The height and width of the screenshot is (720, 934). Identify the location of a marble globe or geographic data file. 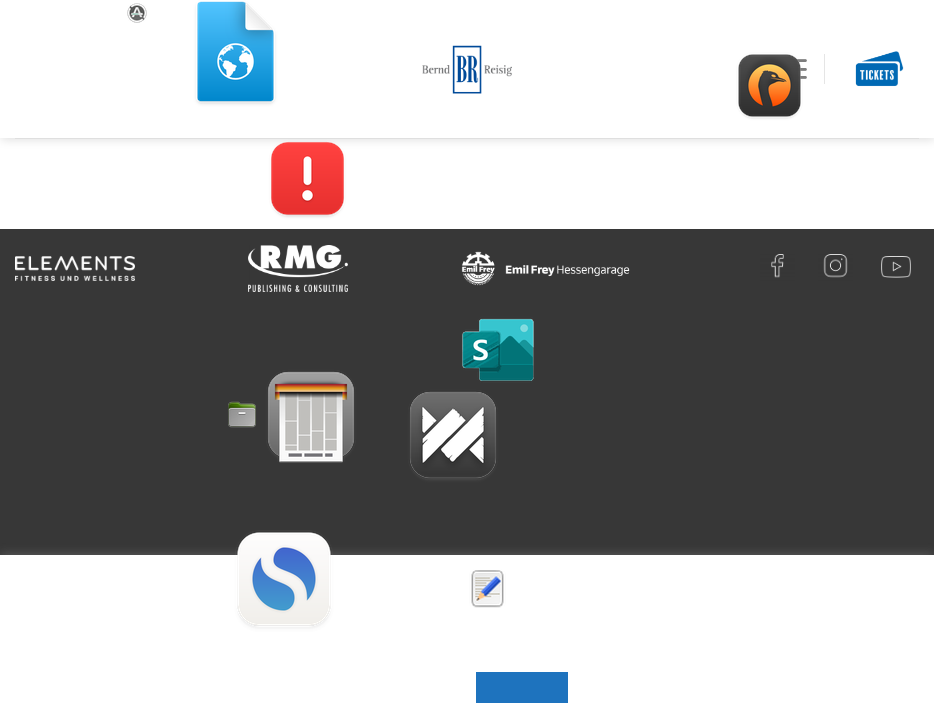
(235, 53).